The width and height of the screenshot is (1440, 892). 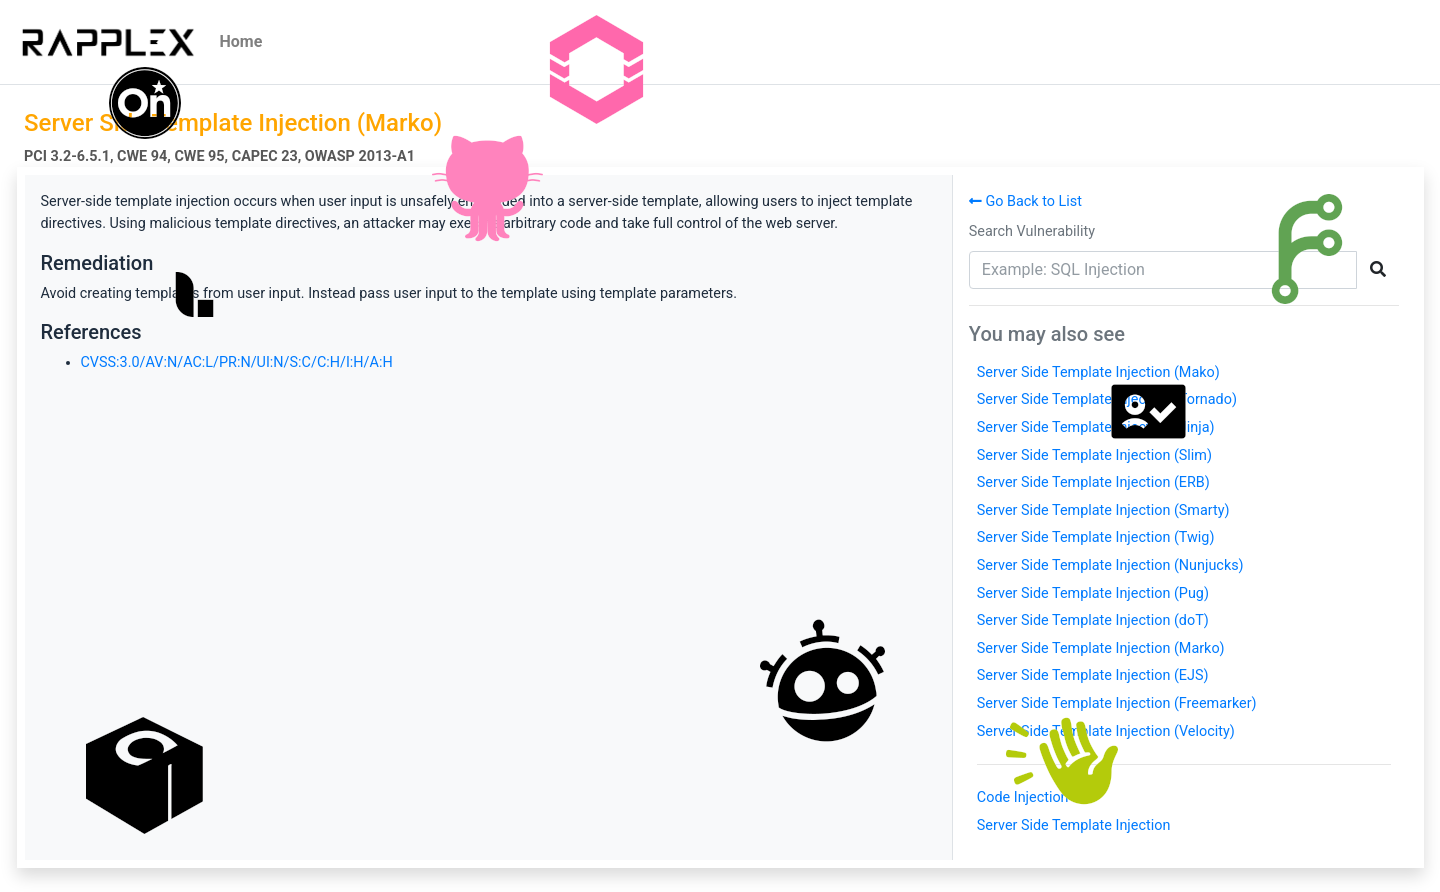 What do you see at coordinates (144, 775) in the screenshot?
I see `conan c/c++ package manager logo` at bounding box center [144, 775].